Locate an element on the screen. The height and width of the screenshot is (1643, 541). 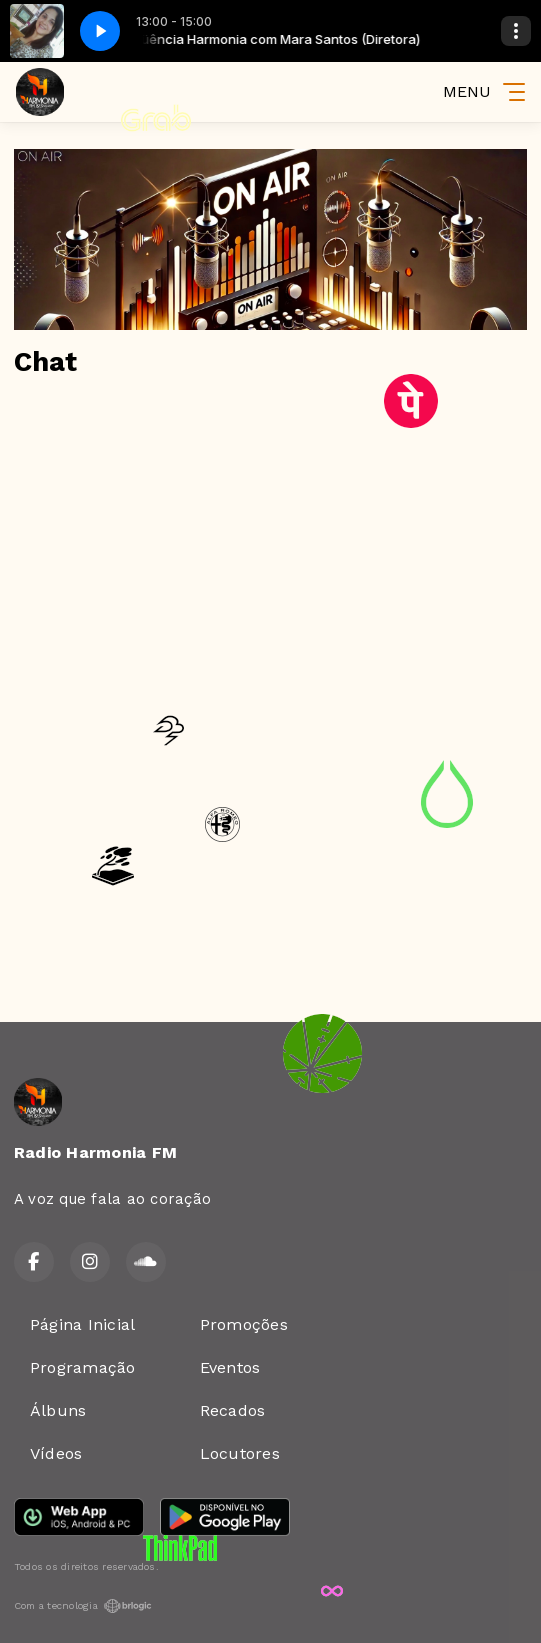
ThinkPad brand logo is located at coordinates (180, 1548).